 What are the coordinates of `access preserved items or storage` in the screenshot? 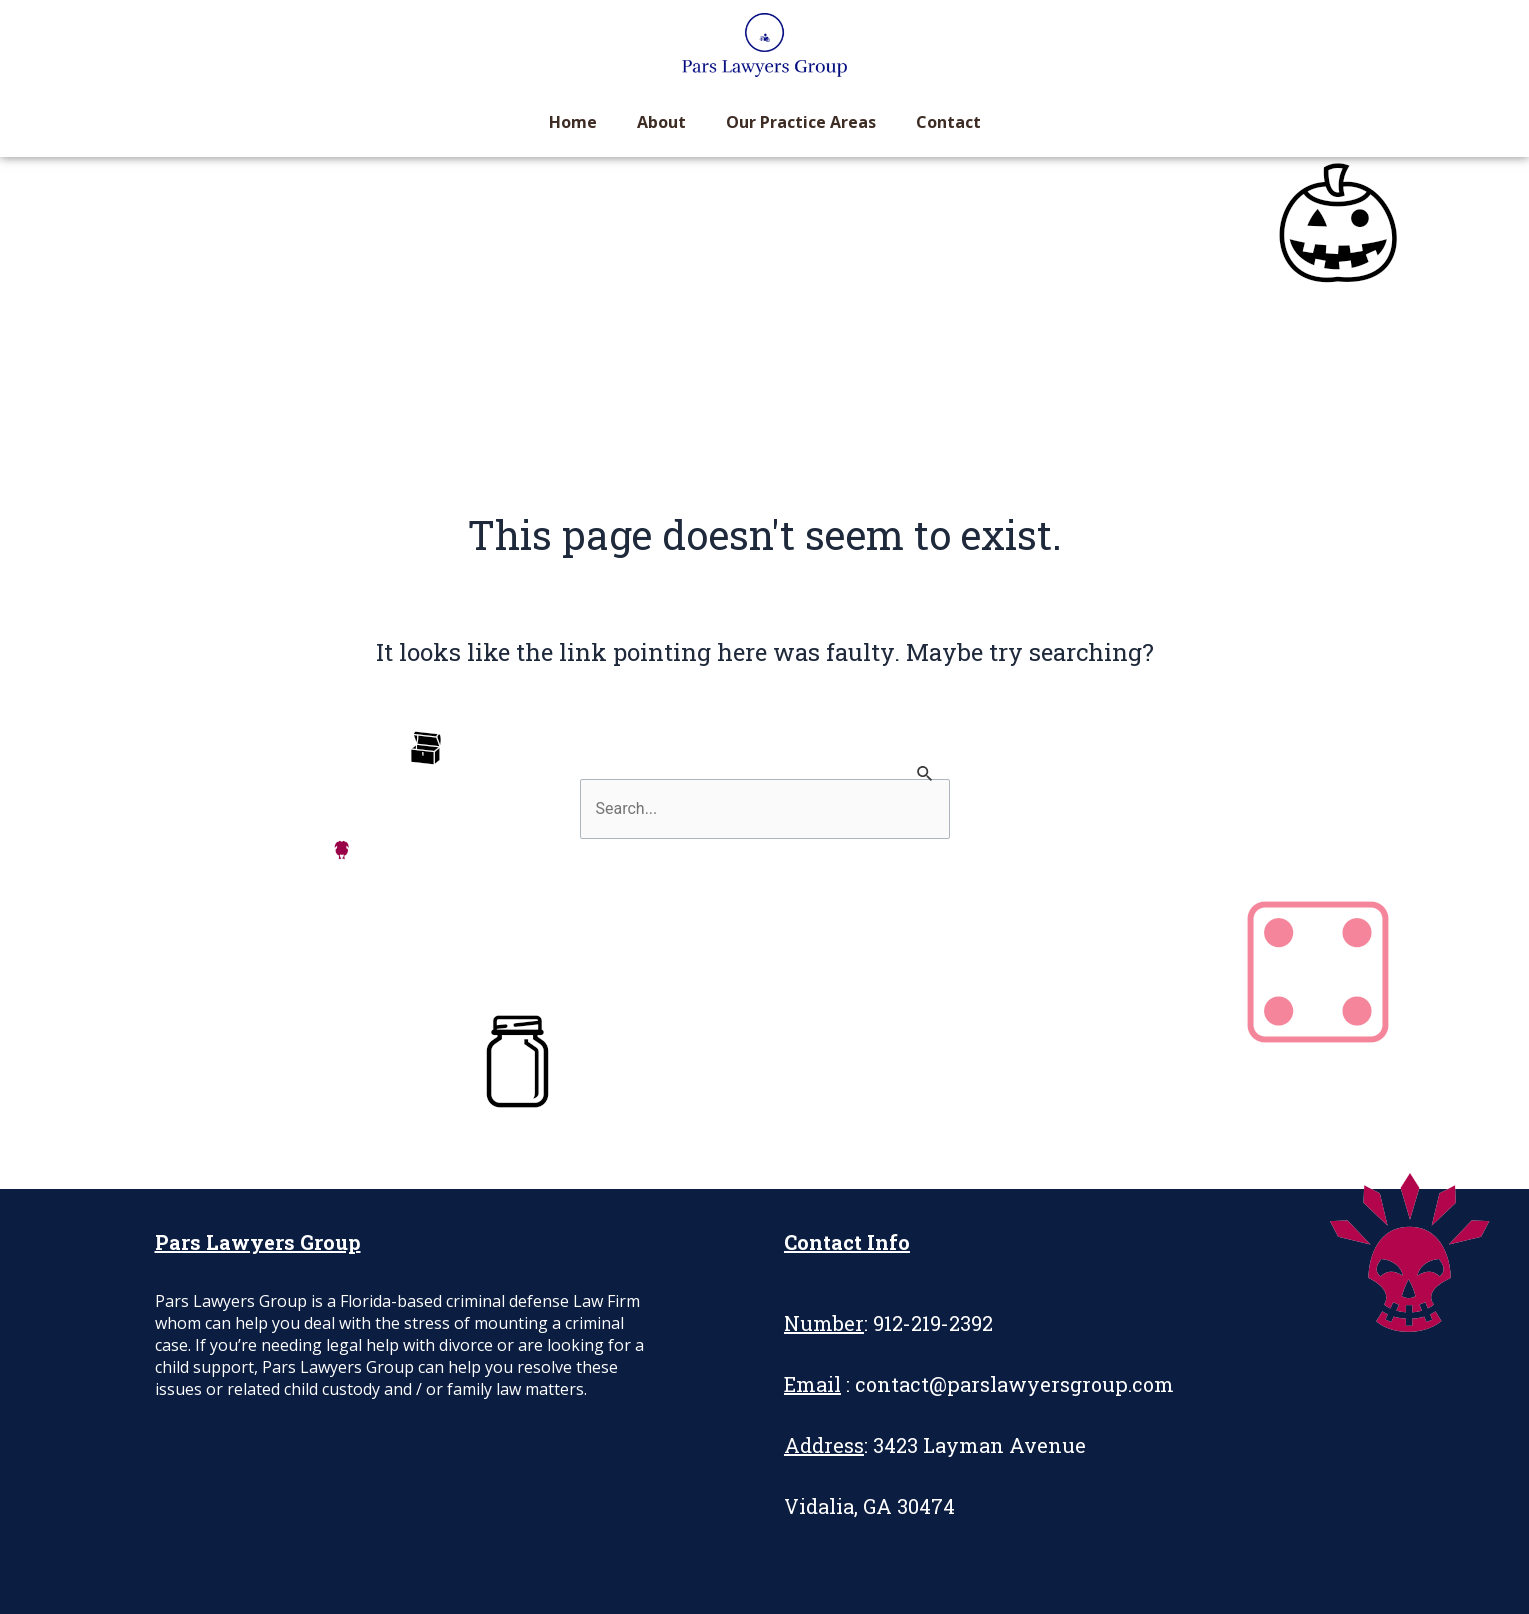 It's located at (517, 1061).